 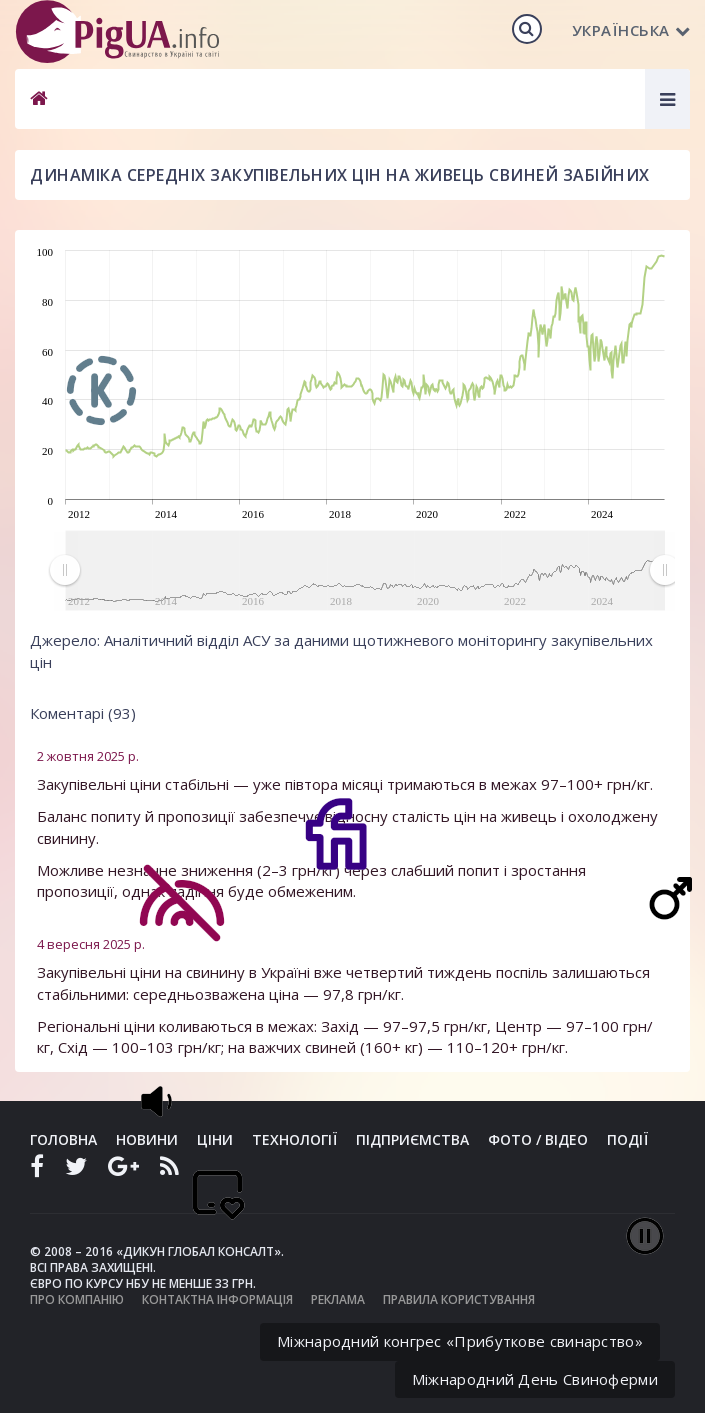 I want to click on pause media playback, so click(x=645, y=1236).